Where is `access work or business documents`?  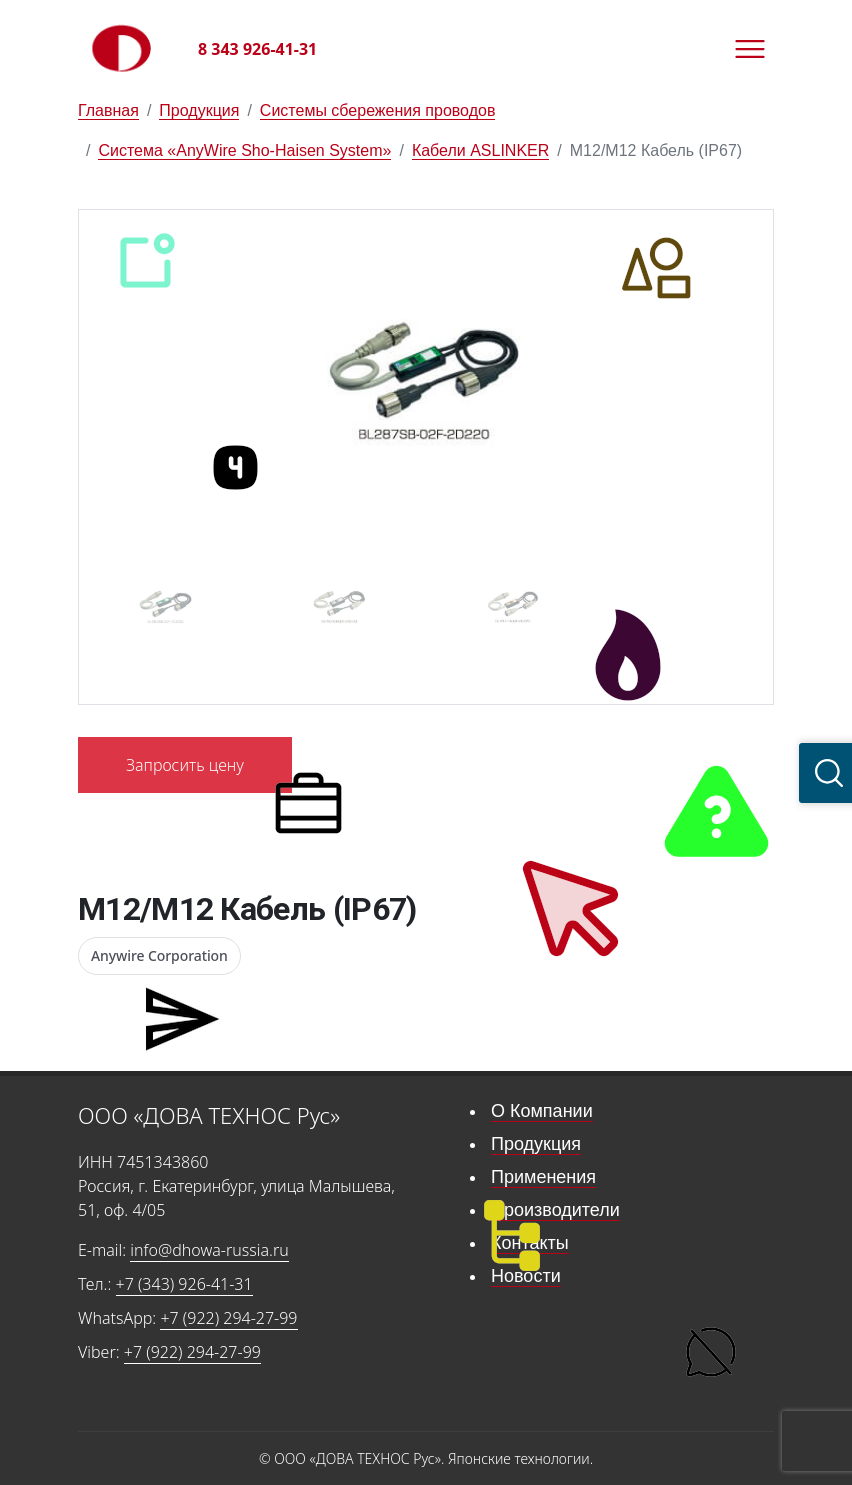 access work or business documents is located at coordinates (308, 805).